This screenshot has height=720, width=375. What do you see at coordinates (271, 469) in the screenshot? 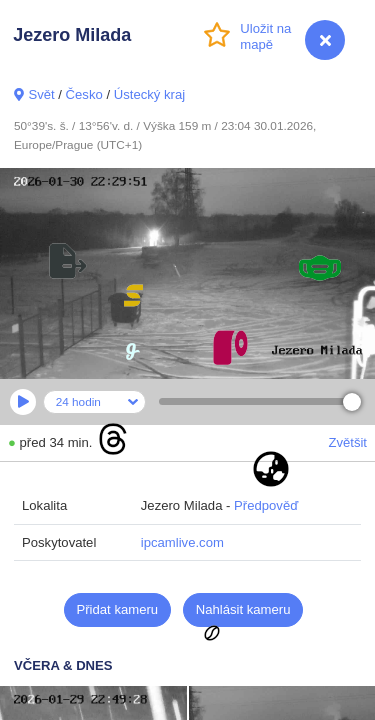
I see `view asia-pacific region settings` at bounding box center [271, 469].